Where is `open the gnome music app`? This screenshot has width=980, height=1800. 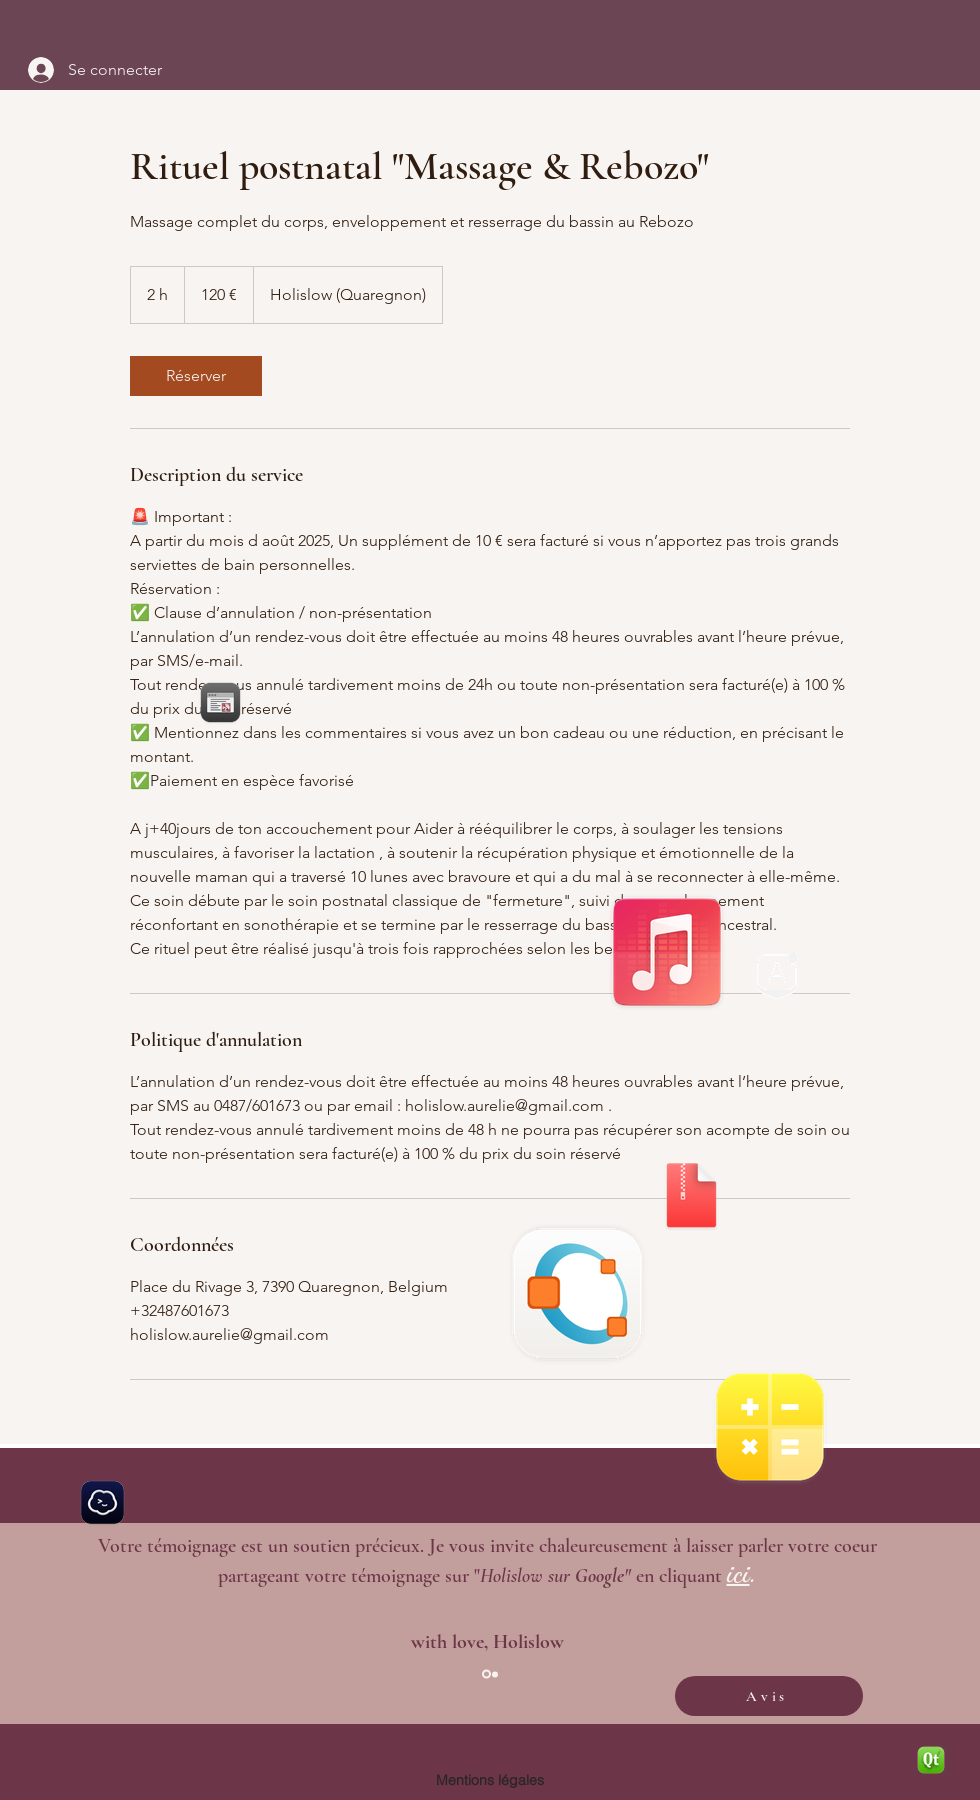
open the gnome music app is located at coordinates (667, 952).